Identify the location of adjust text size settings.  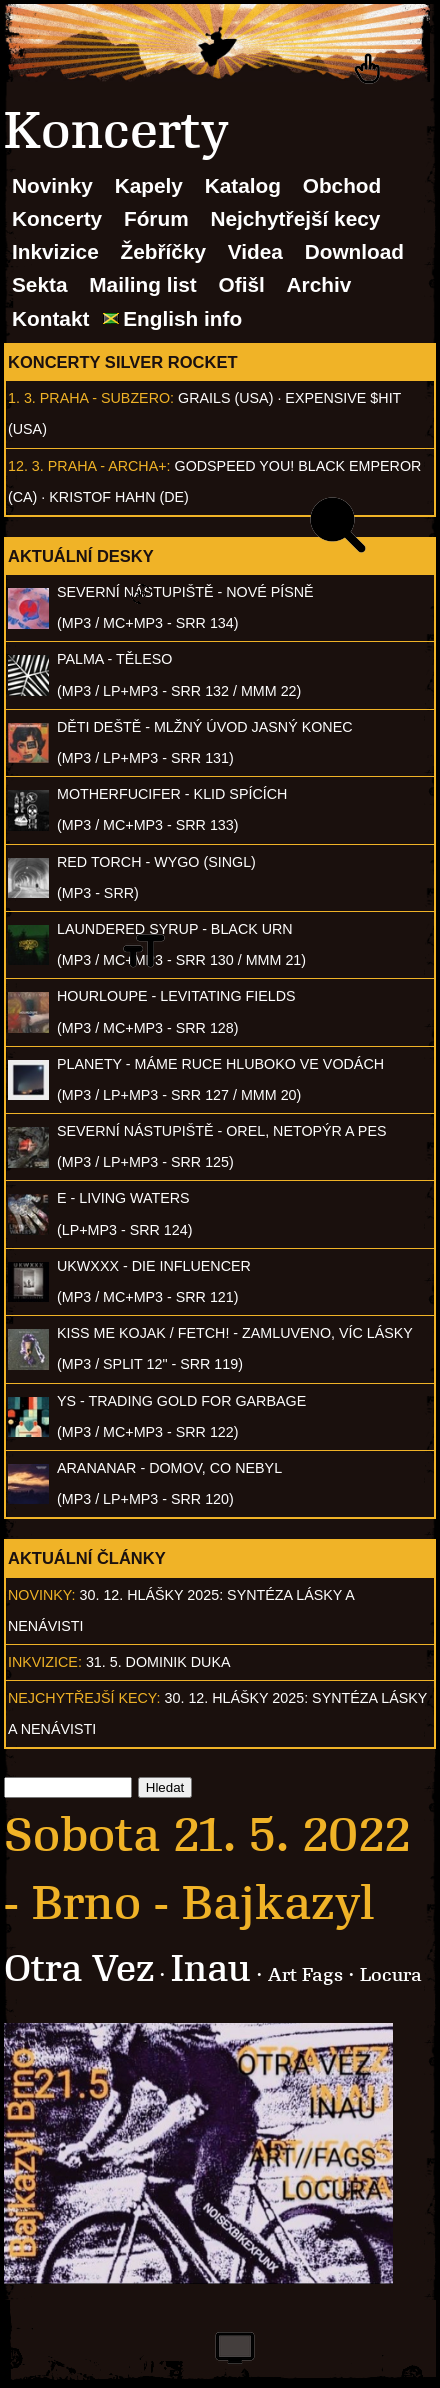
(143, 952).